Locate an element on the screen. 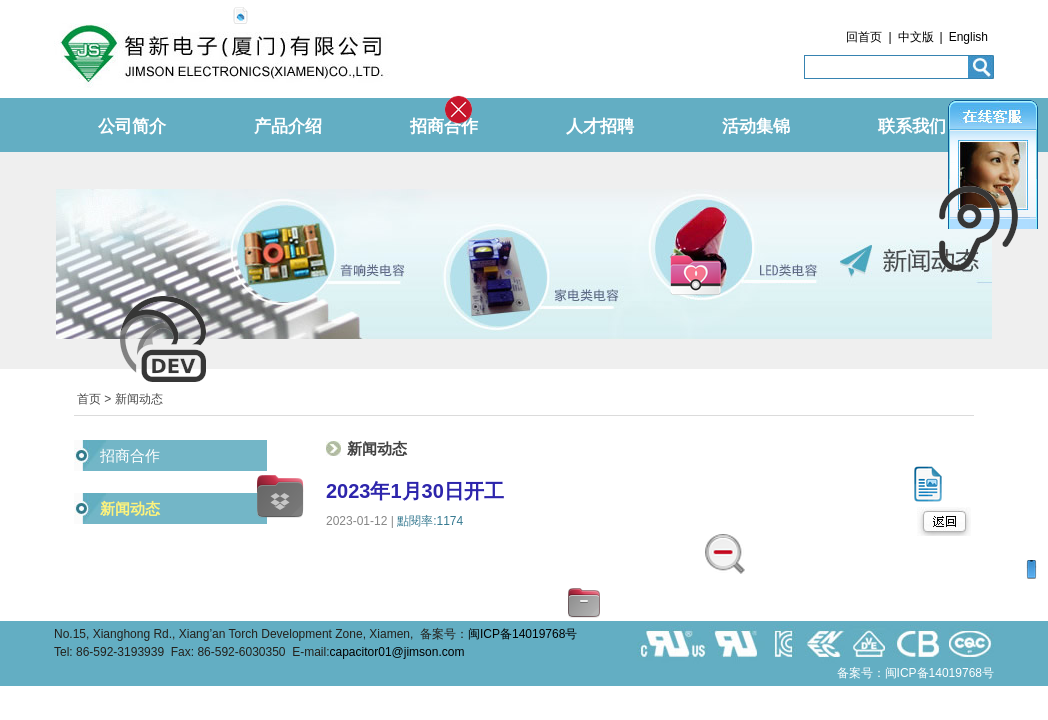 Image resolution: width=1048 pixels, height=720 pixels. open your dropbox folder is located at coordinates (280, 496).